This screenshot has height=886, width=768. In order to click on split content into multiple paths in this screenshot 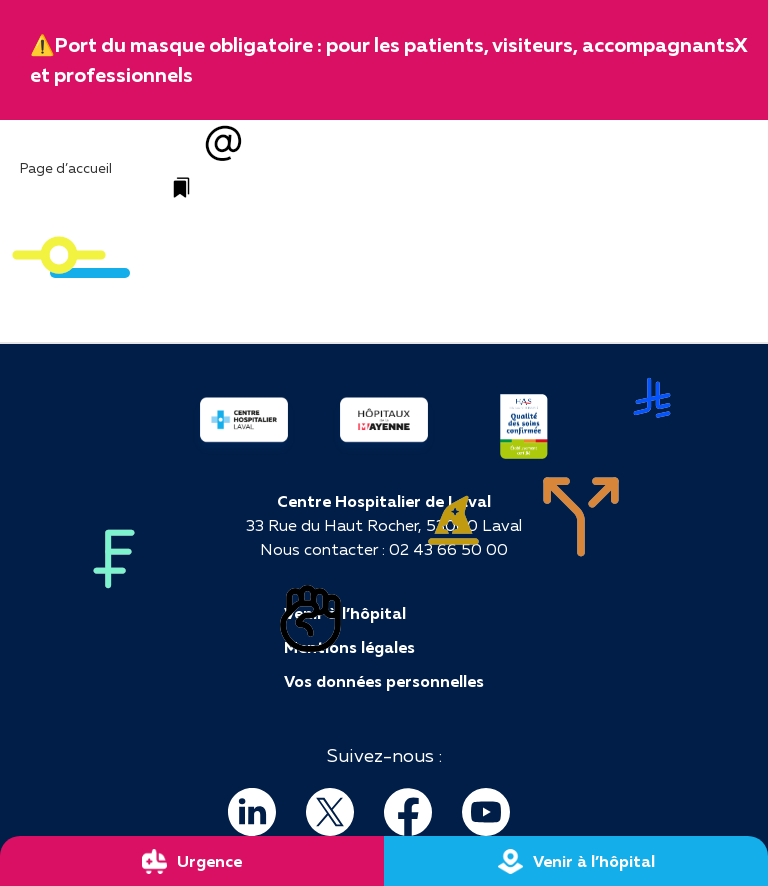, I will do `click(581, 515)`.